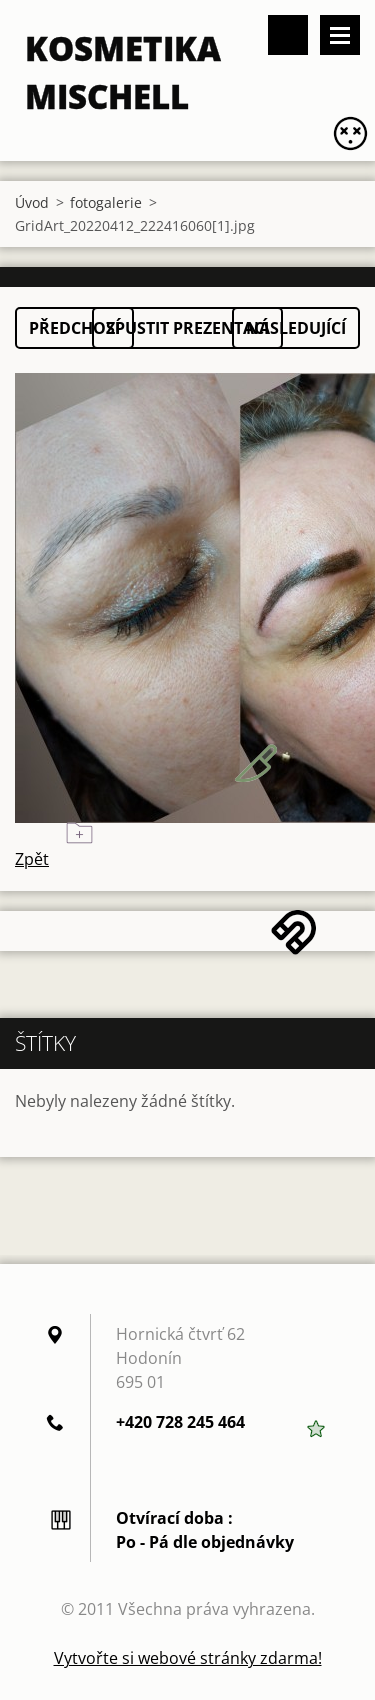  What do you see at coordinates (79, 832) in the screenshot?
I see `create a new folder` at bounding box center [79, 832].